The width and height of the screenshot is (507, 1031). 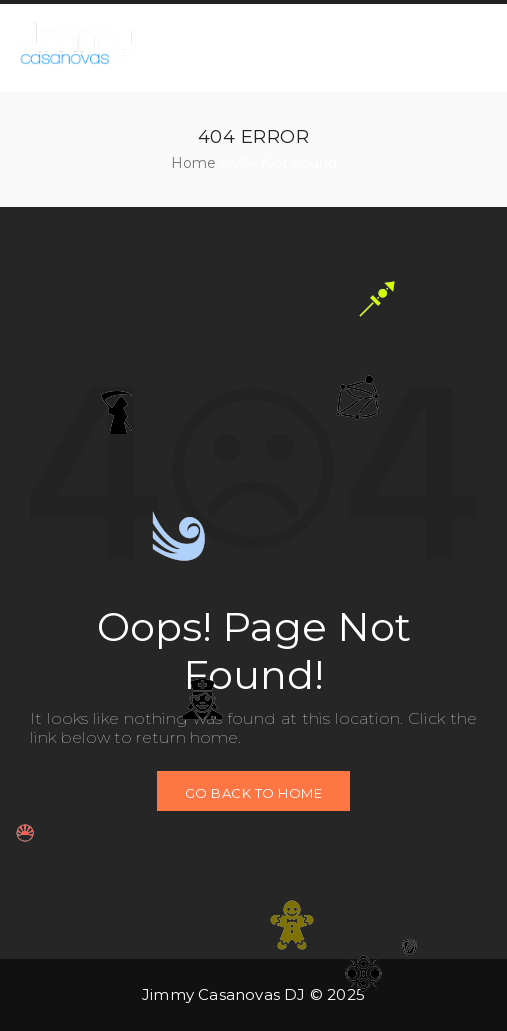 What do you see at coordinates (363, 973) in the screenshot?
I see `decorative abstract shape or pattern element` at bounding box center [363, 973].